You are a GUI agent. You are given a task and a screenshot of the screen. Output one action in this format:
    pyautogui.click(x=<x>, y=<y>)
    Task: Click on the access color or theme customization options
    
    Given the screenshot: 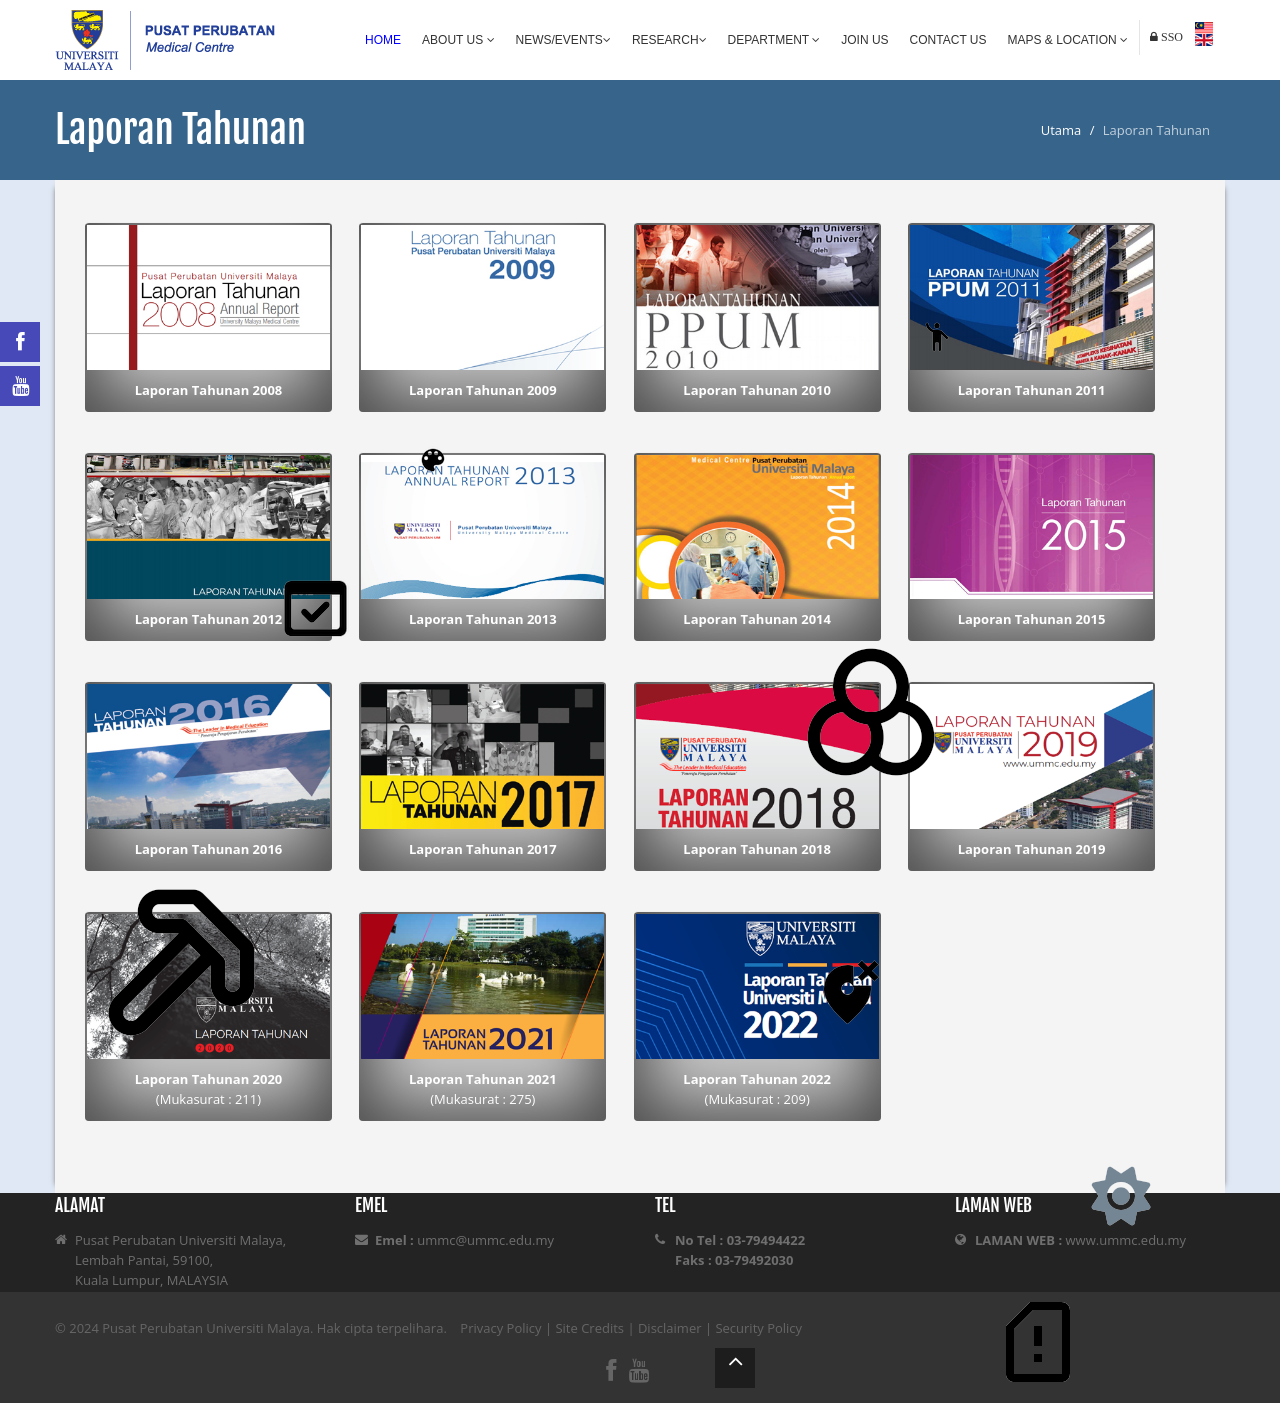 What is the action you would take?
    pyautogui.click(x=433, y=460)
    